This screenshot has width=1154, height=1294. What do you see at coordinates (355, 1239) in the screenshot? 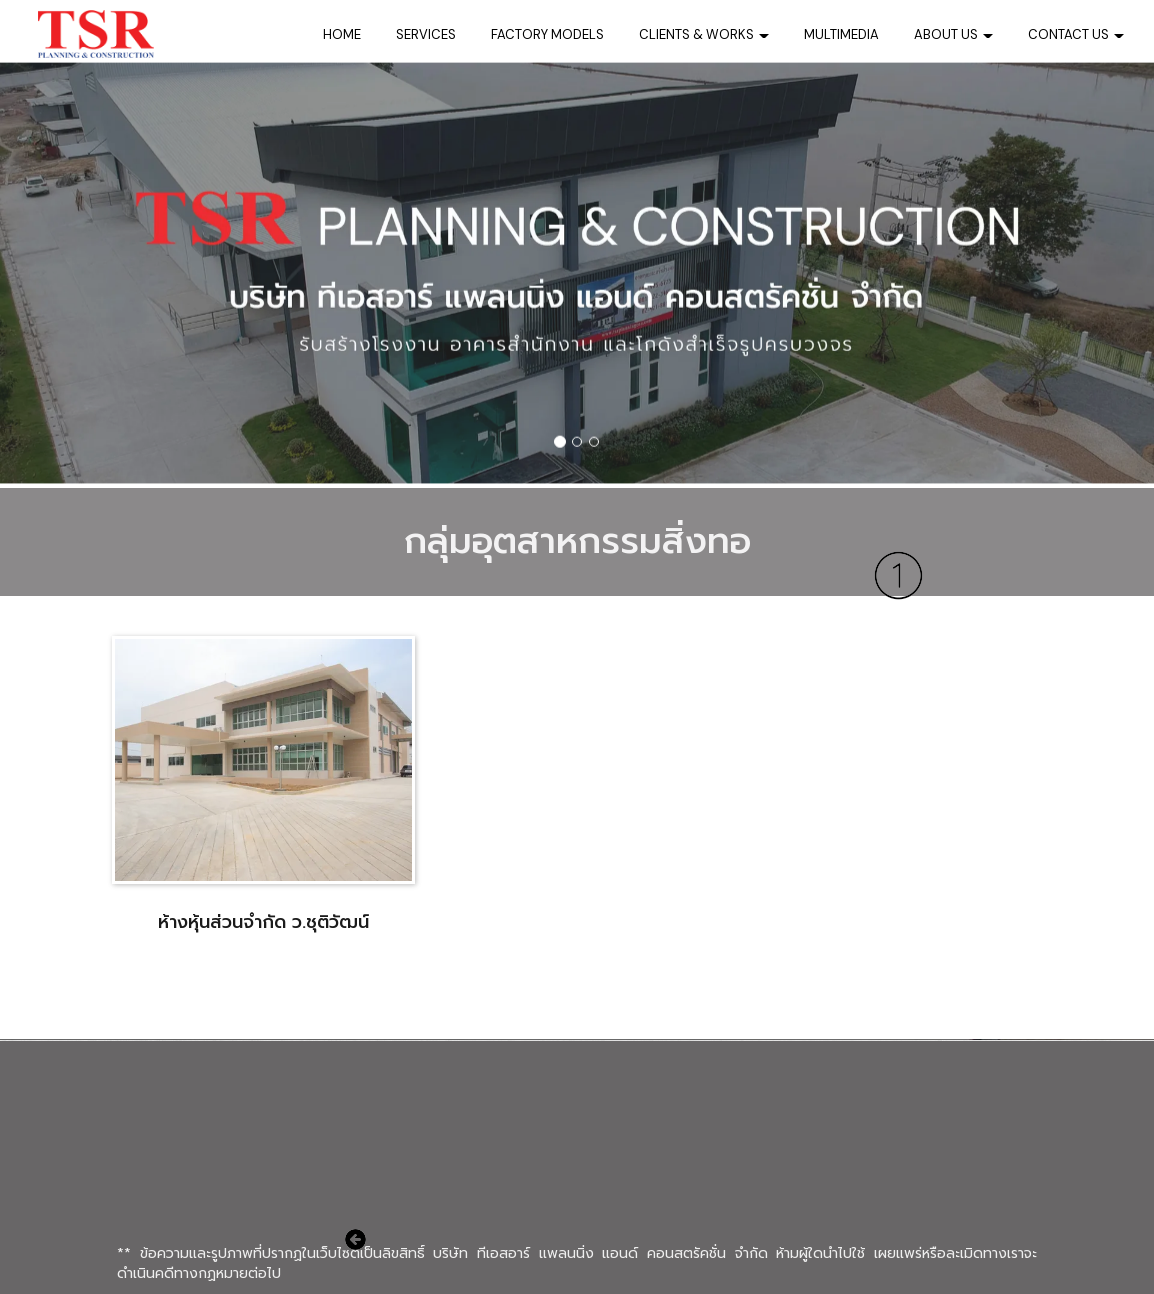
I see `go back to the previous page` at bounding box center [355, 1239].